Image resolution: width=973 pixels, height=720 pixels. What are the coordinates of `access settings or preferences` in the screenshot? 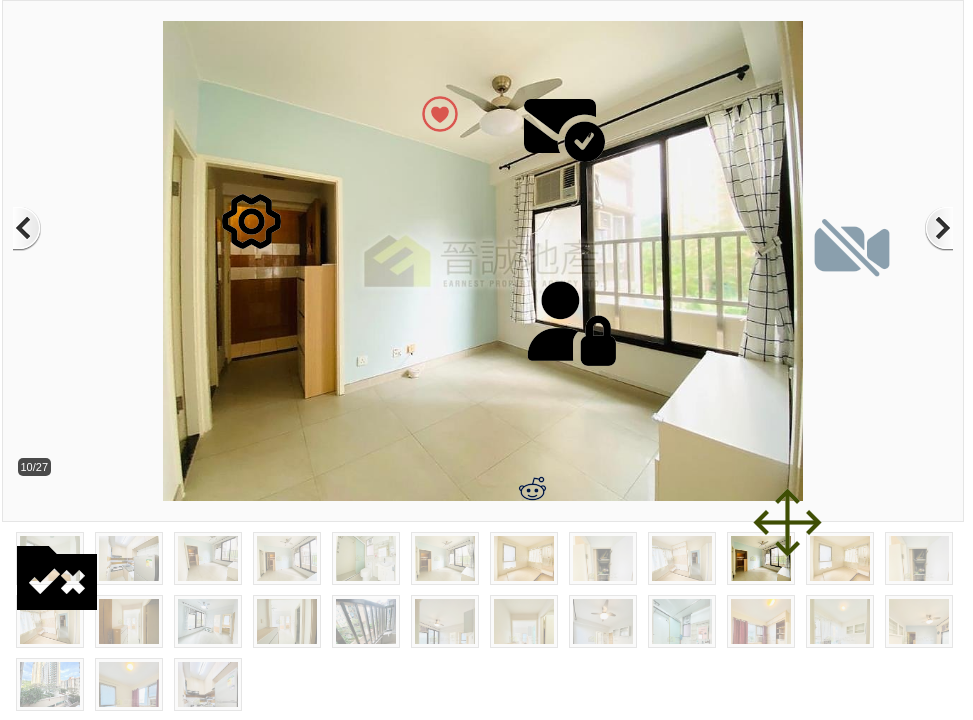 It's located at (251, 221).